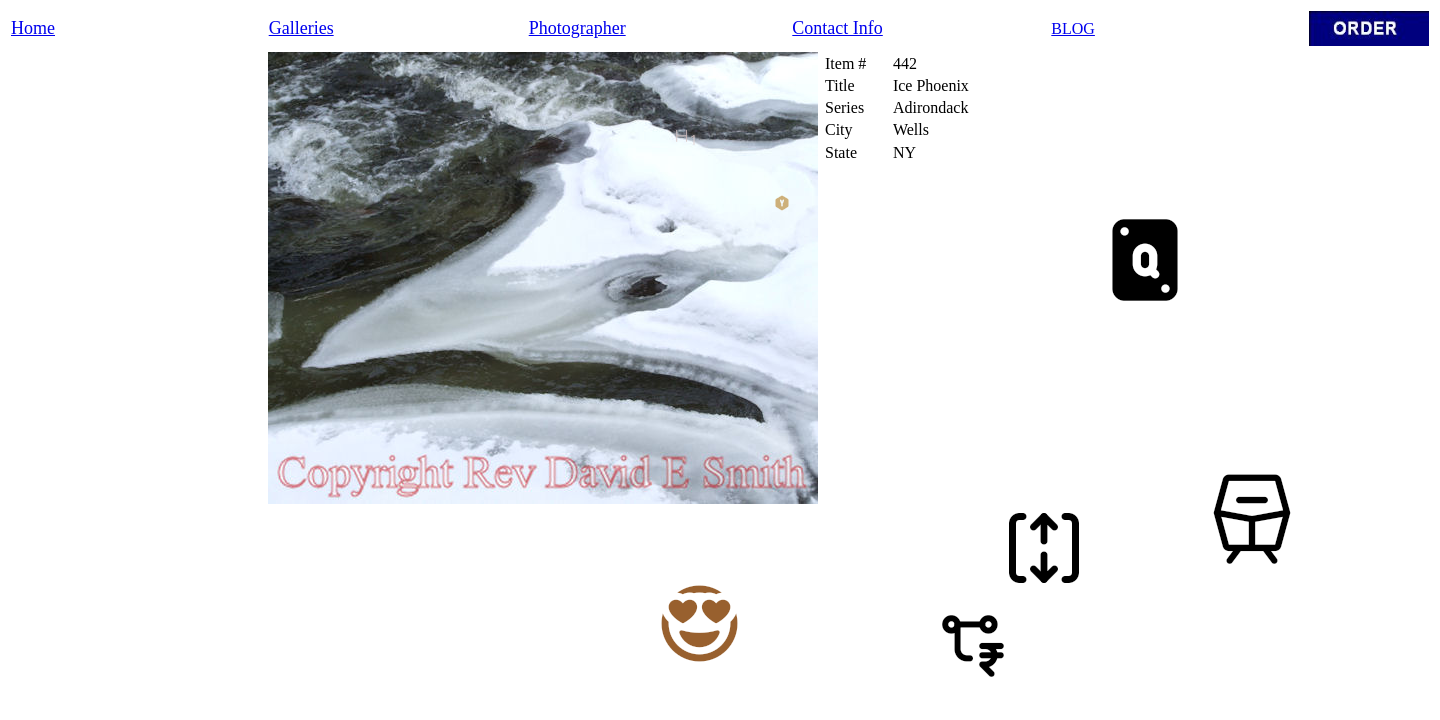 The height and width of the screenshot is (720, 1440). Describe the element at coordinates (685, 137) in the screenshot. I see `format text as heading level 1` at that location.